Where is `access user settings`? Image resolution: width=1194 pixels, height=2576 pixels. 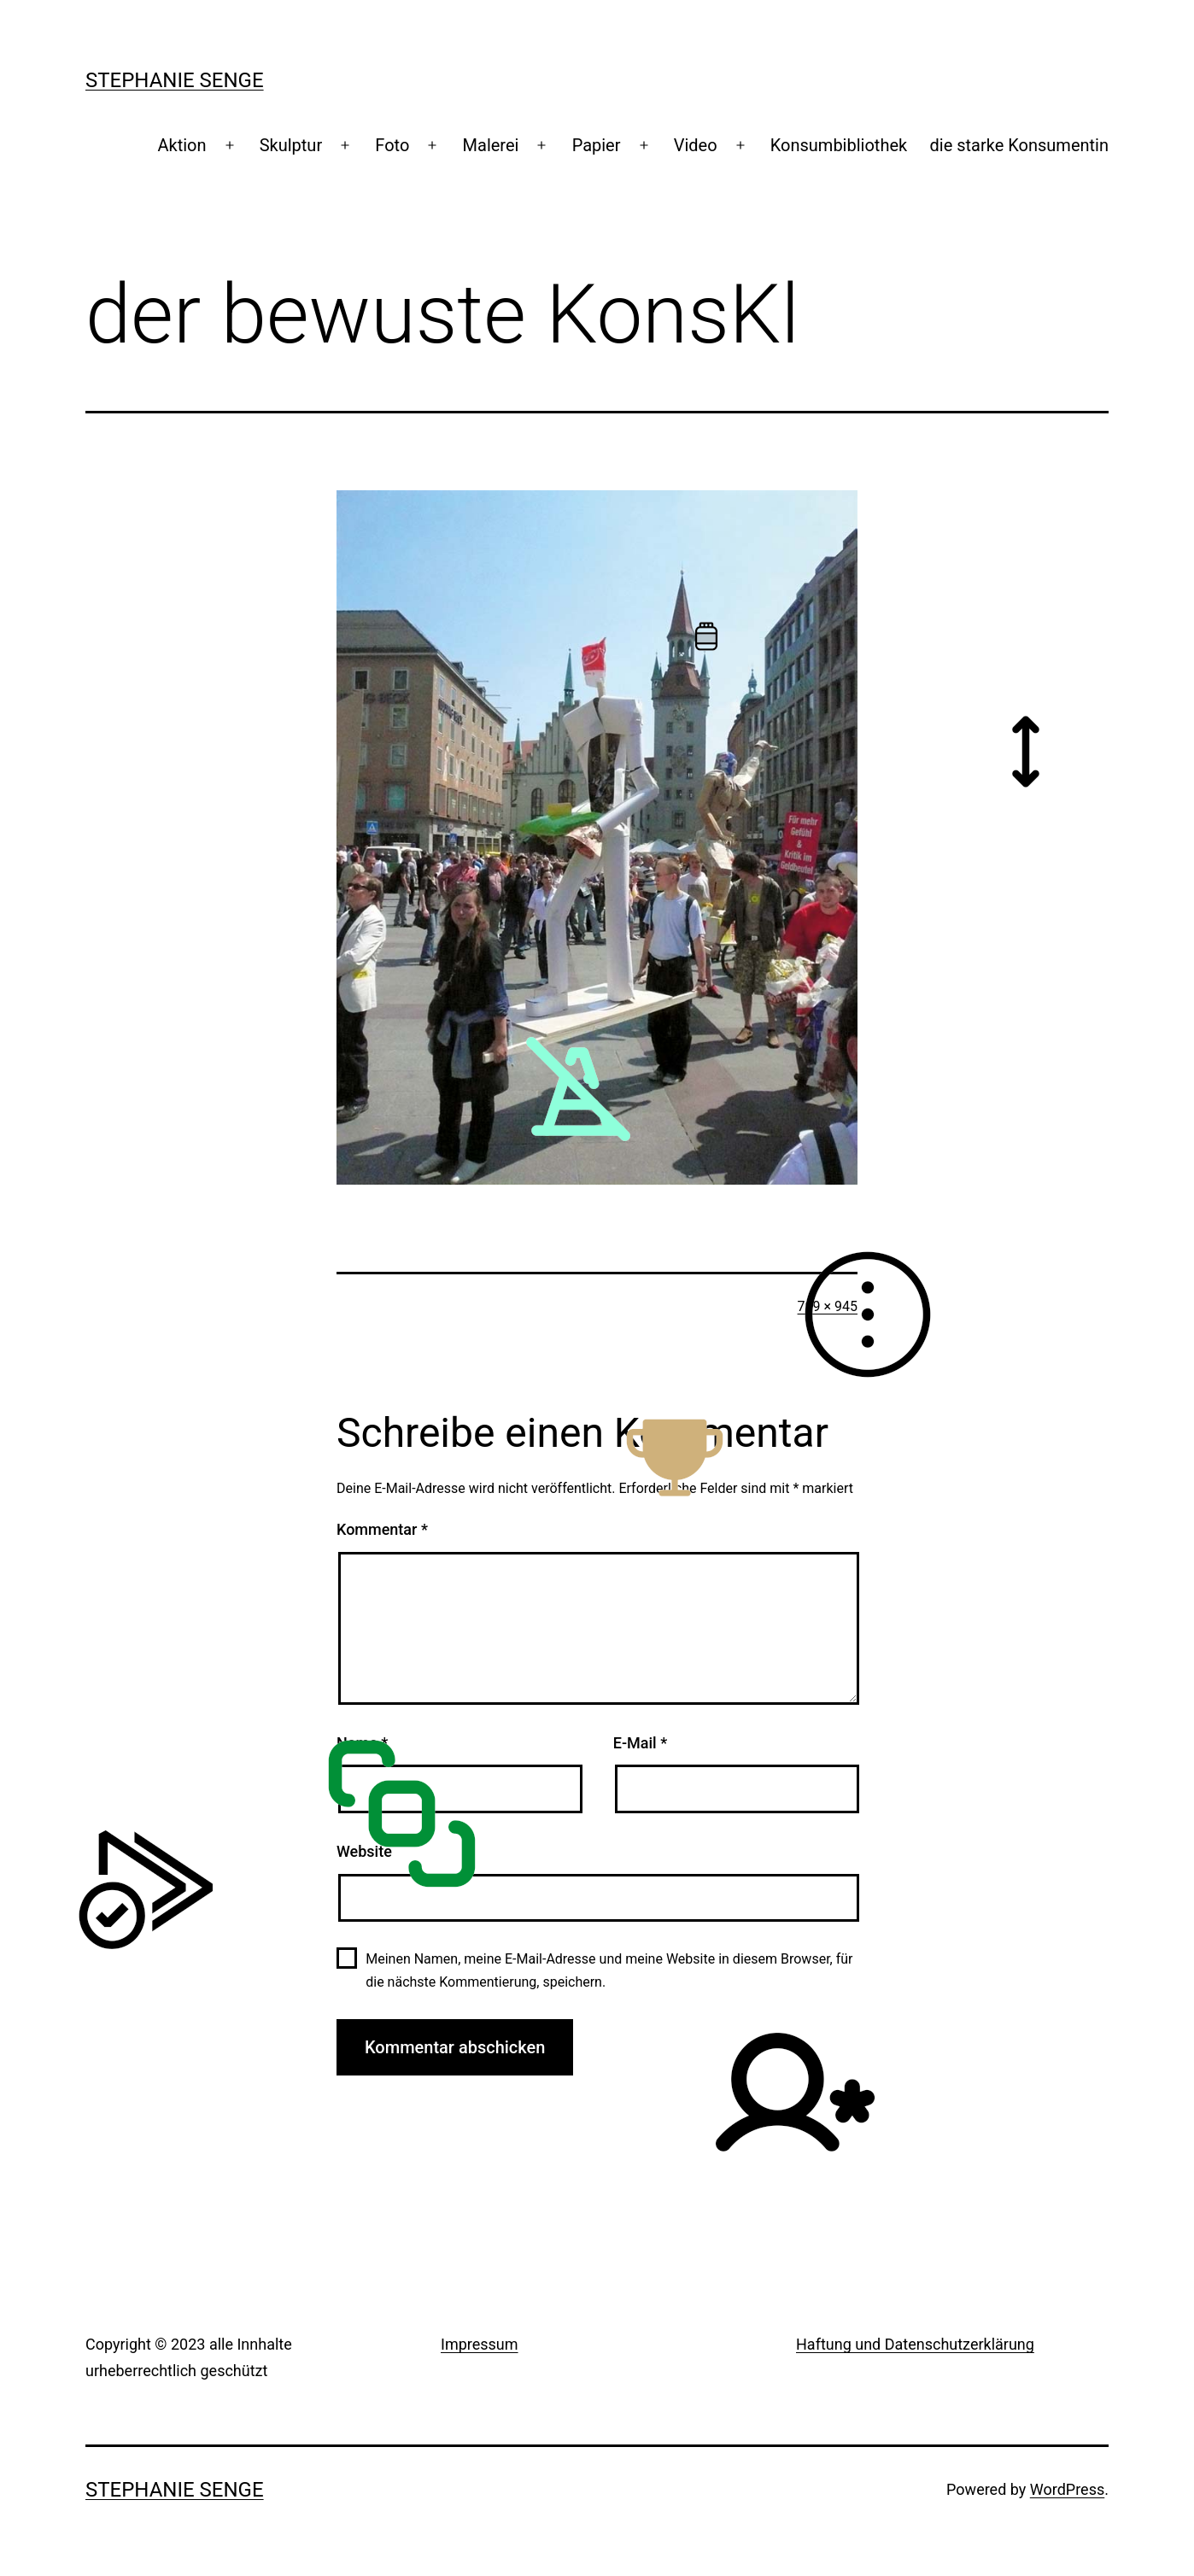 access user settings is located at coordinates (793, 2097).